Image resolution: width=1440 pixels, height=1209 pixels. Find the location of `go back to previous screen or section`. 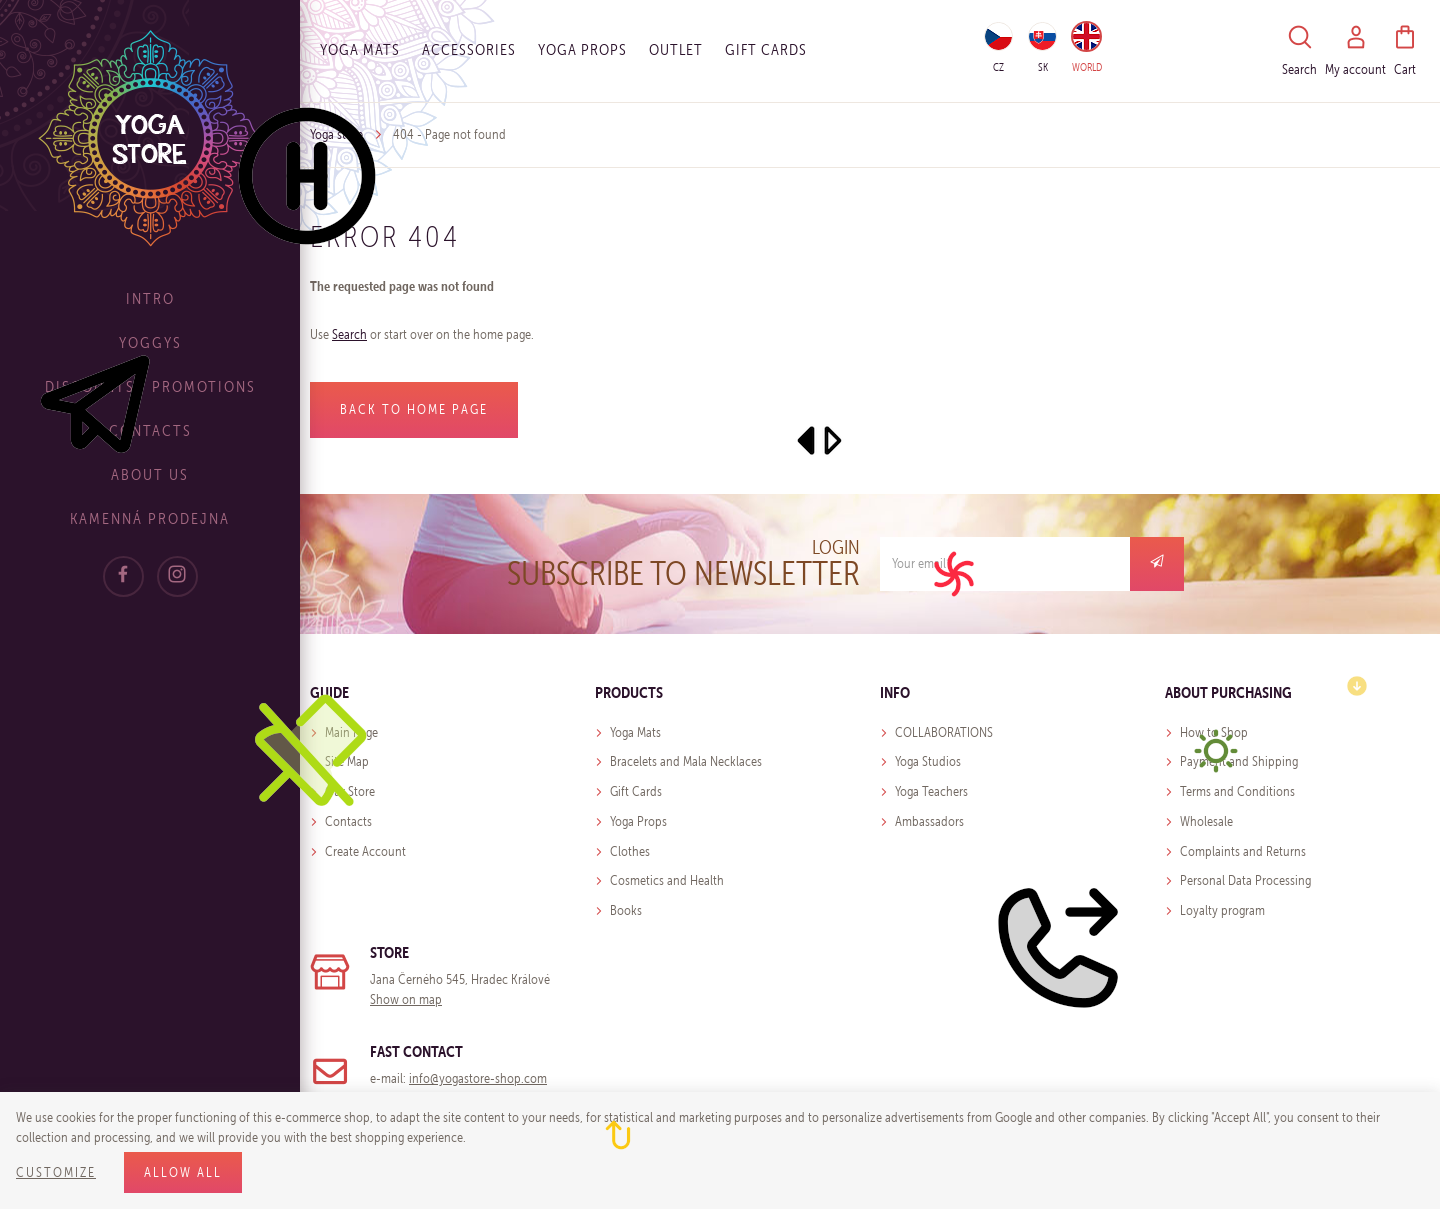

go back to previous screen or section is located at coordinates (619, 1135).